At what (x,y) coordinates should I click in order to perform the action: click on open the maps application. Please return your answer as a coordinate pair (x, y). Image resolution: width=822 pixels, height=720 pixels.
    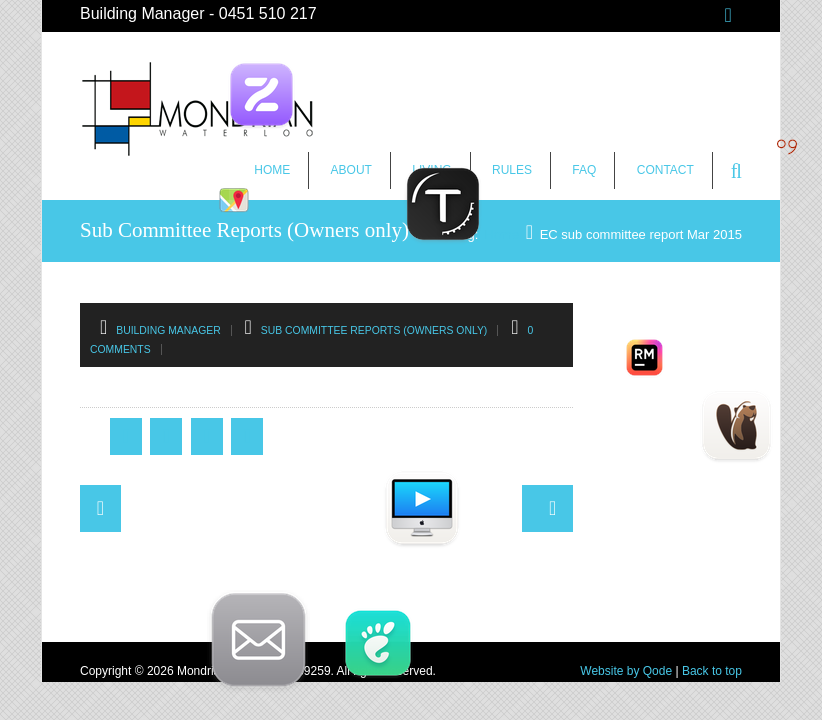
    Looking at the image, I should click on (234, 200).